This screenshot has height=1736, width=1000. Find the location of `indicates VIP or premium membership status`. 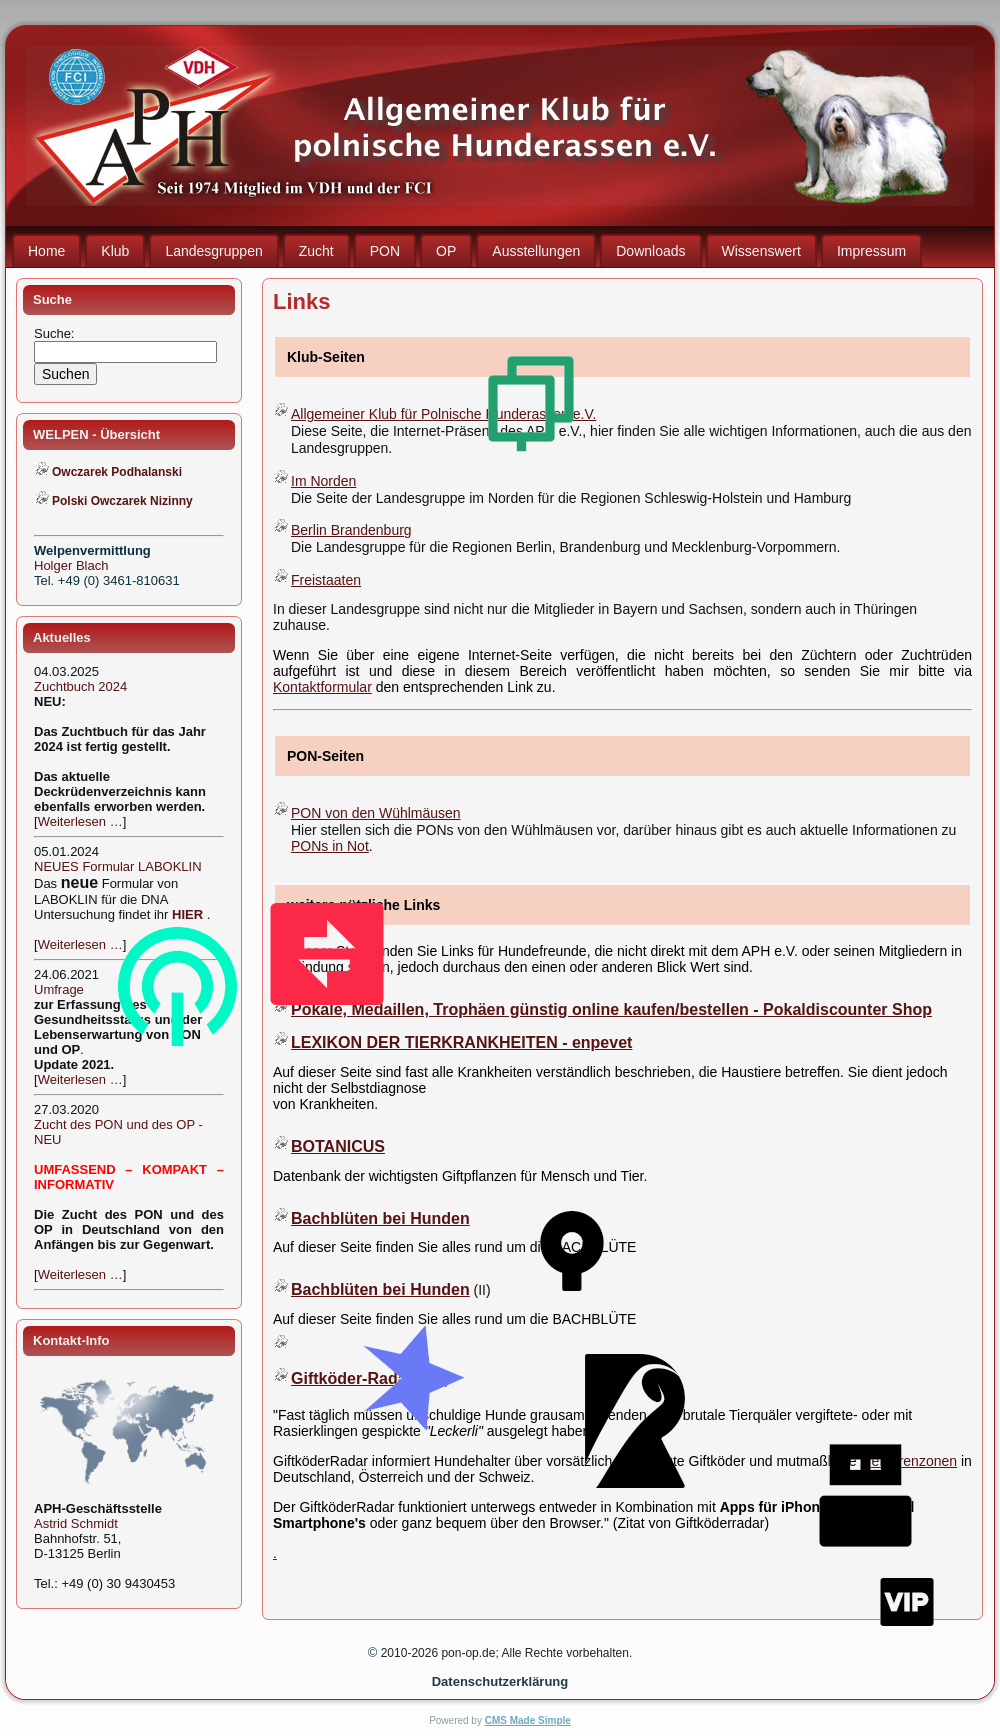

indicates VIP or premium membership status is located at coordinates (907, 1602).